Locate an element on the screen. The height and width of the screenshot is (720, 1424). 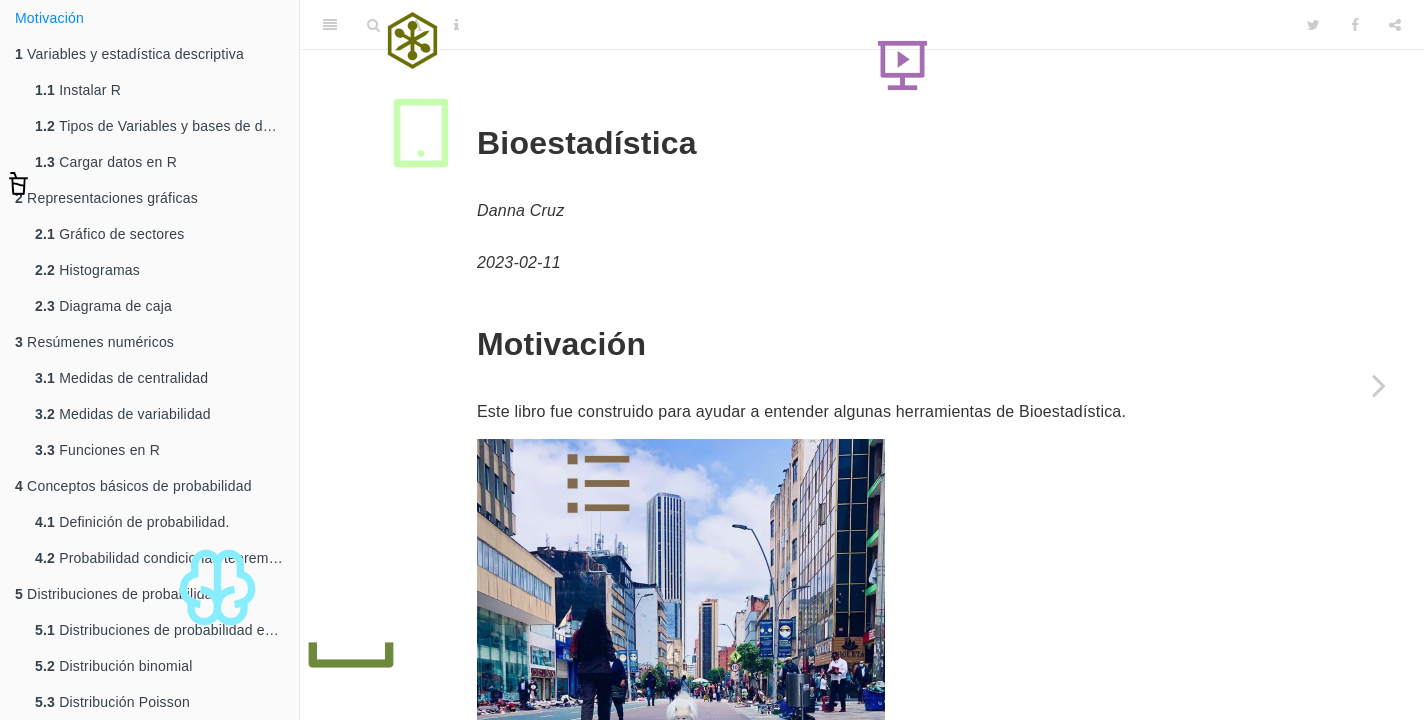
view checklist or task list is located at coordinates (598, 483).